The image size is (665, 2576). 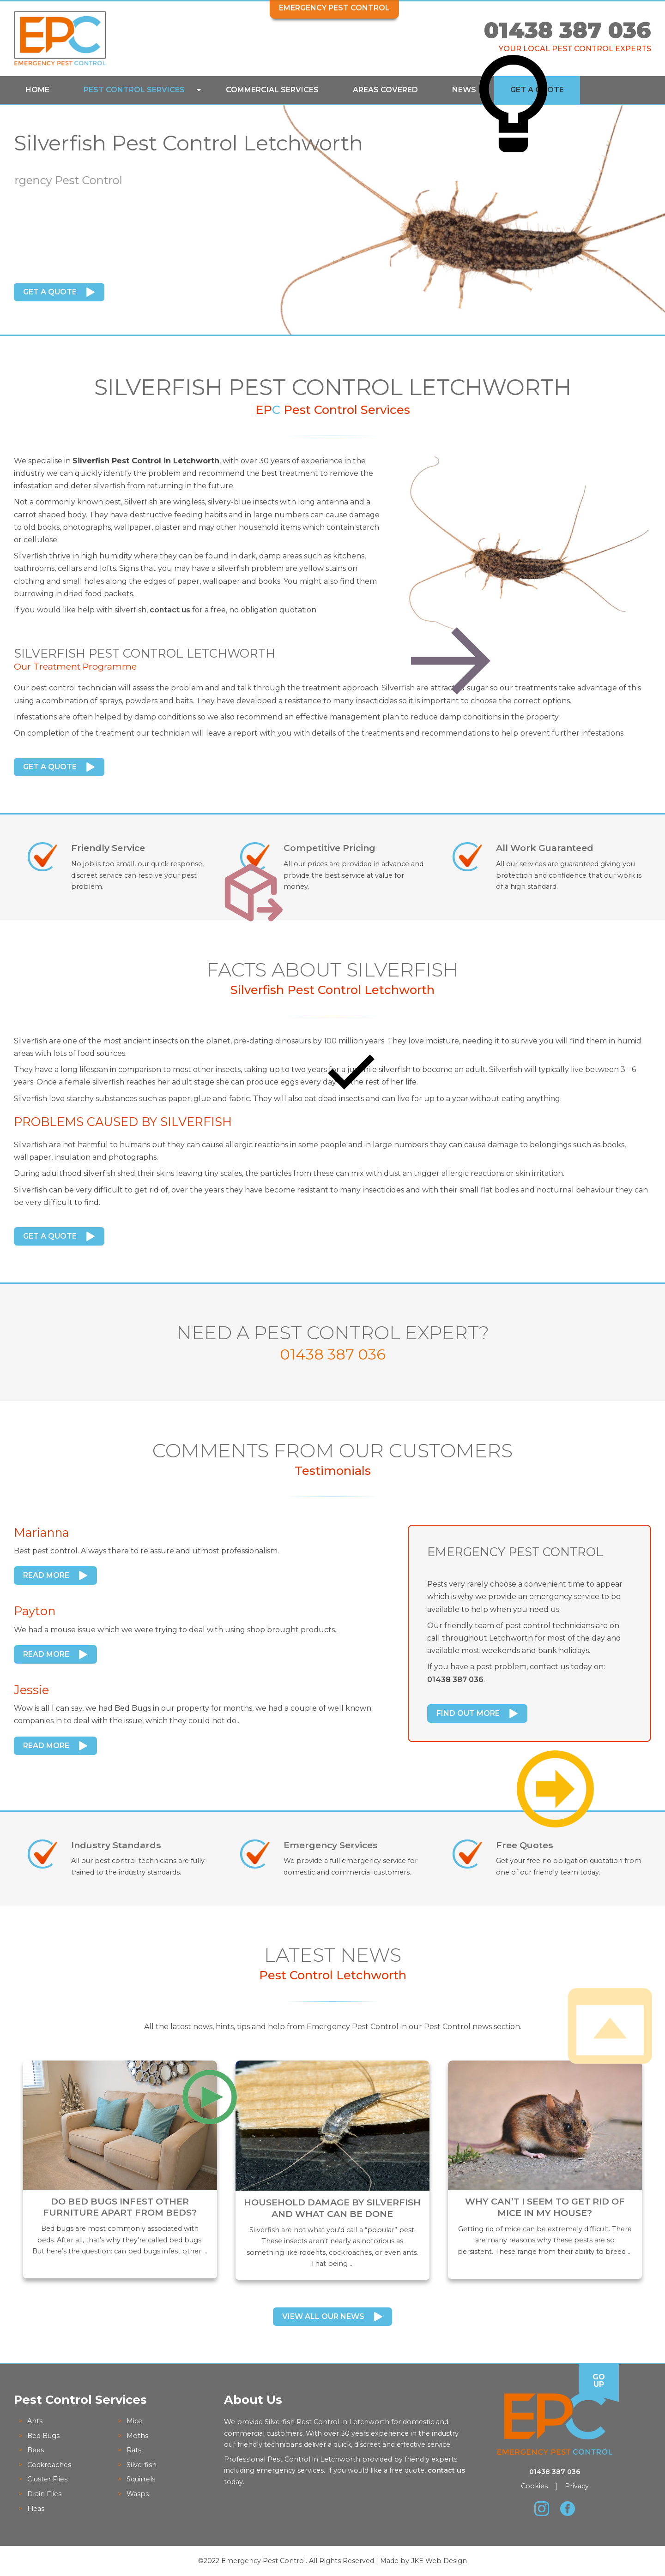 I want to click on access tips or helpful suggestions, so click(x=513, y=103).